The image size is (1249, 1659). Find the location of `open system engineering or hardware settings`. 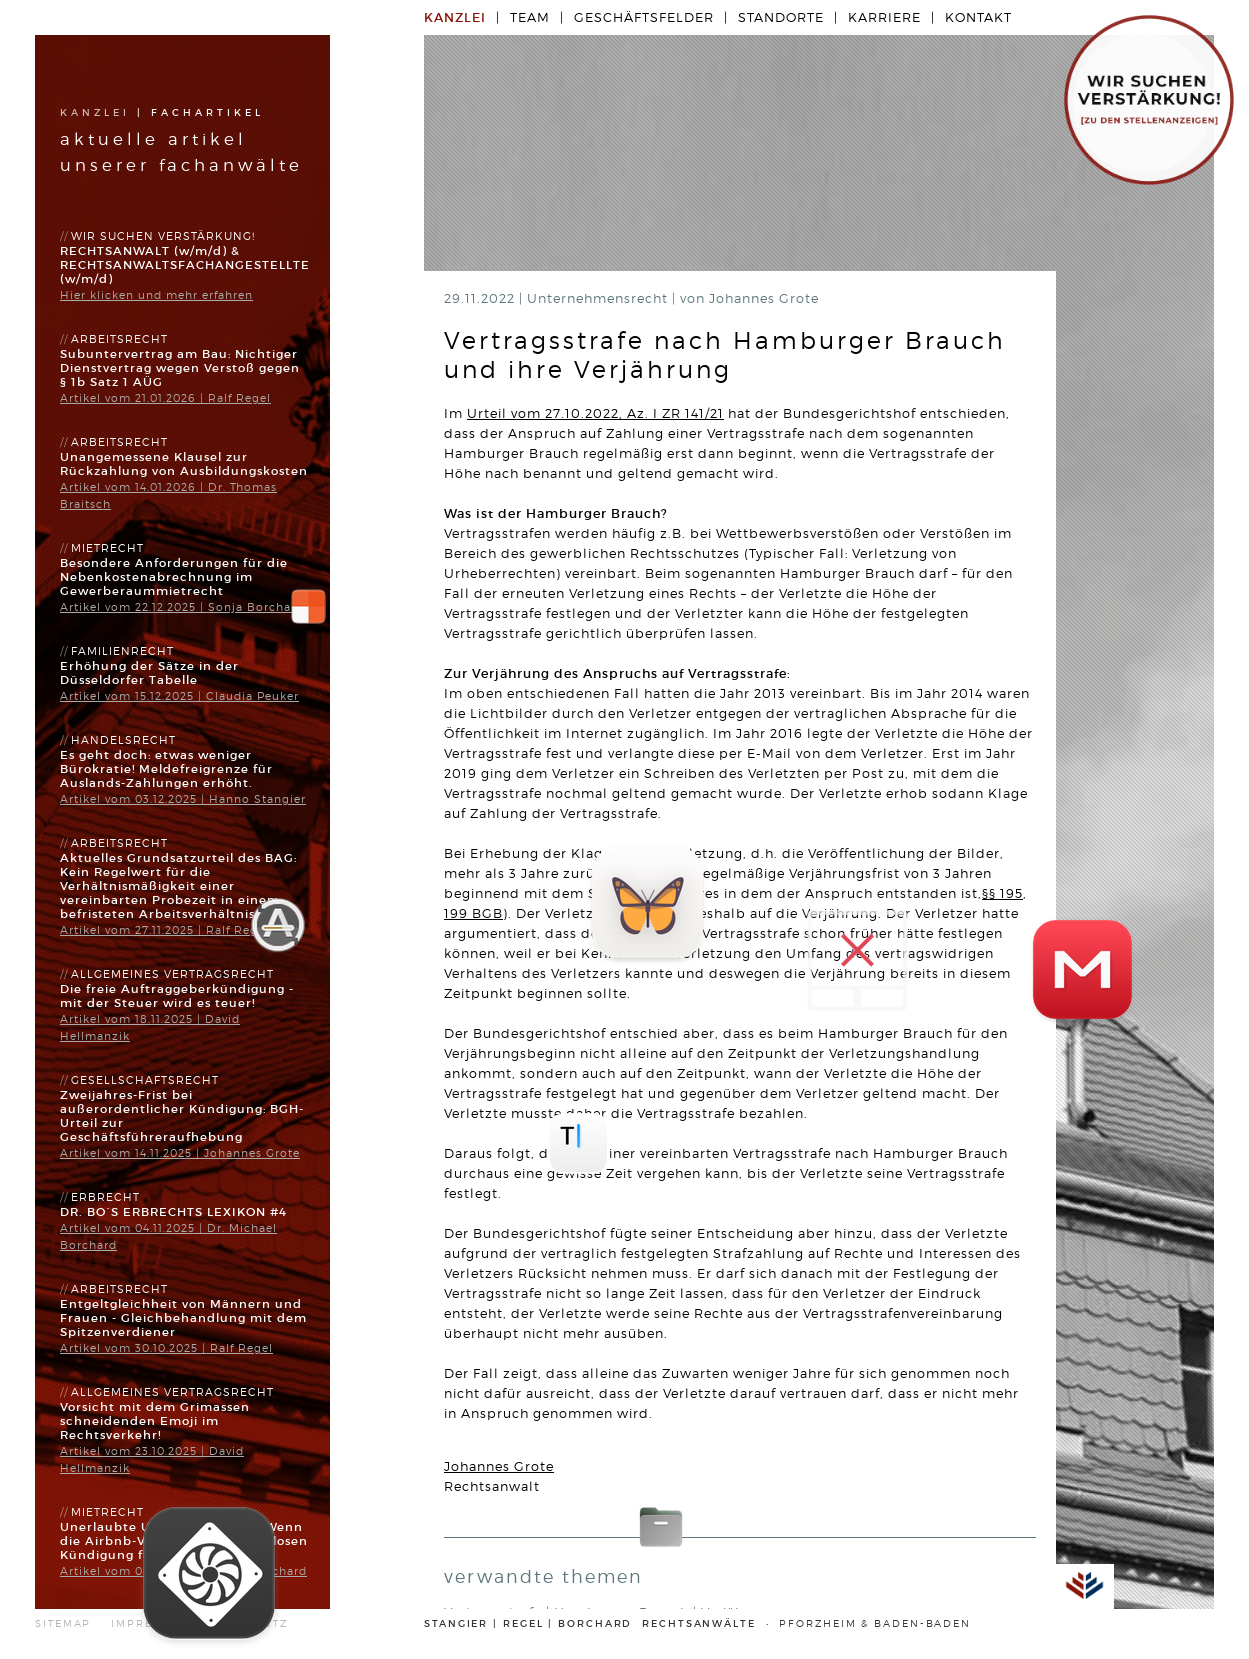

open system engineering or hardware settings is located at coordinates (209, 1573).